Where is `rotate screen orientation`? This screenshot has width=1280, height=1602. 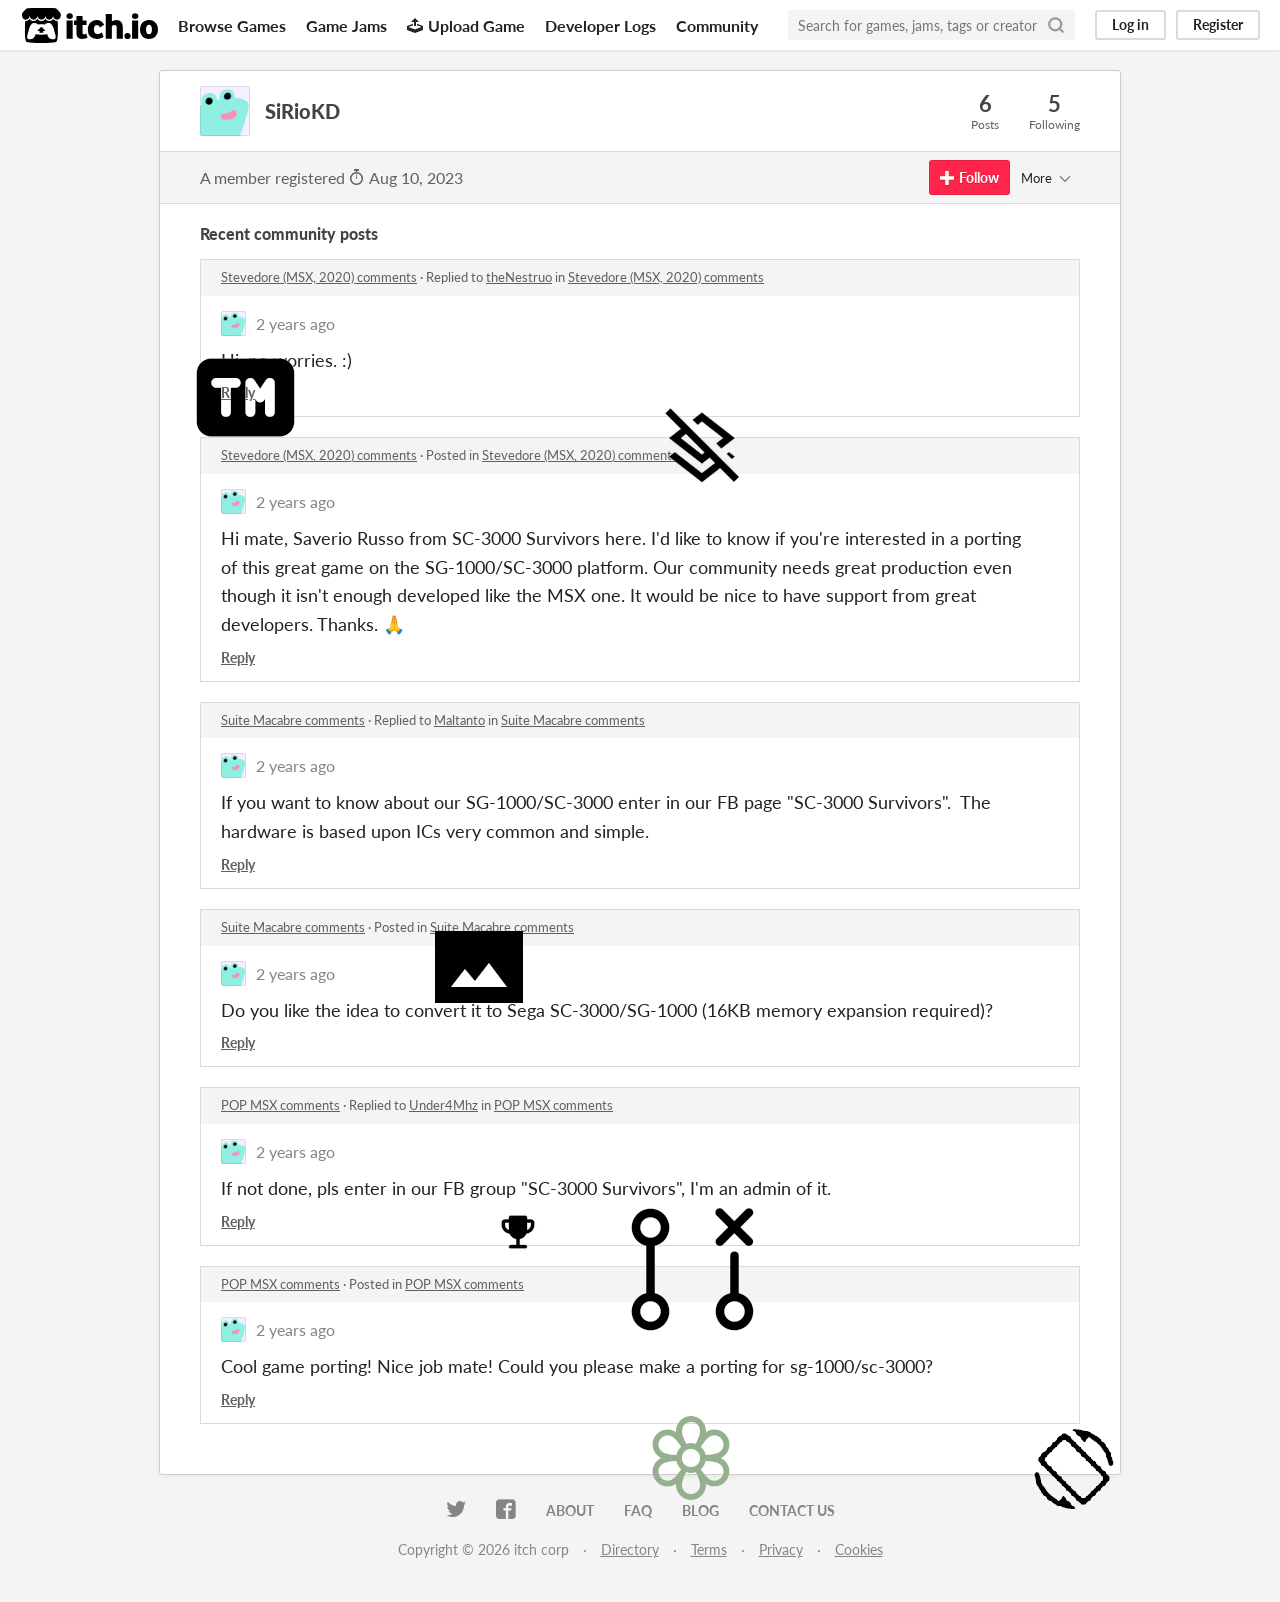 rotate screen orientation is located at coordinates (1074, 1469).